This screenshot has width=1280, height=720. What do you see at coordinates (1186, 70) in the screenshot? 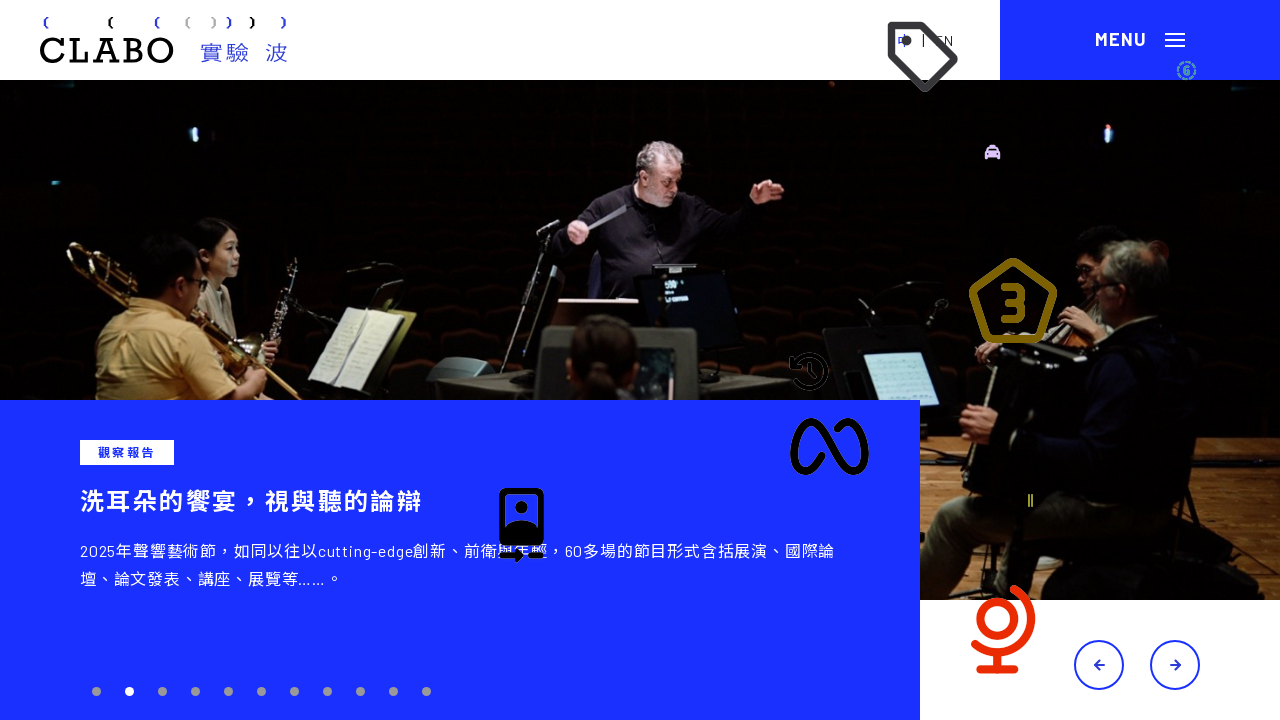
I see `indicates a pending or in-progress Google connection` at bounding box center [1186, 70].